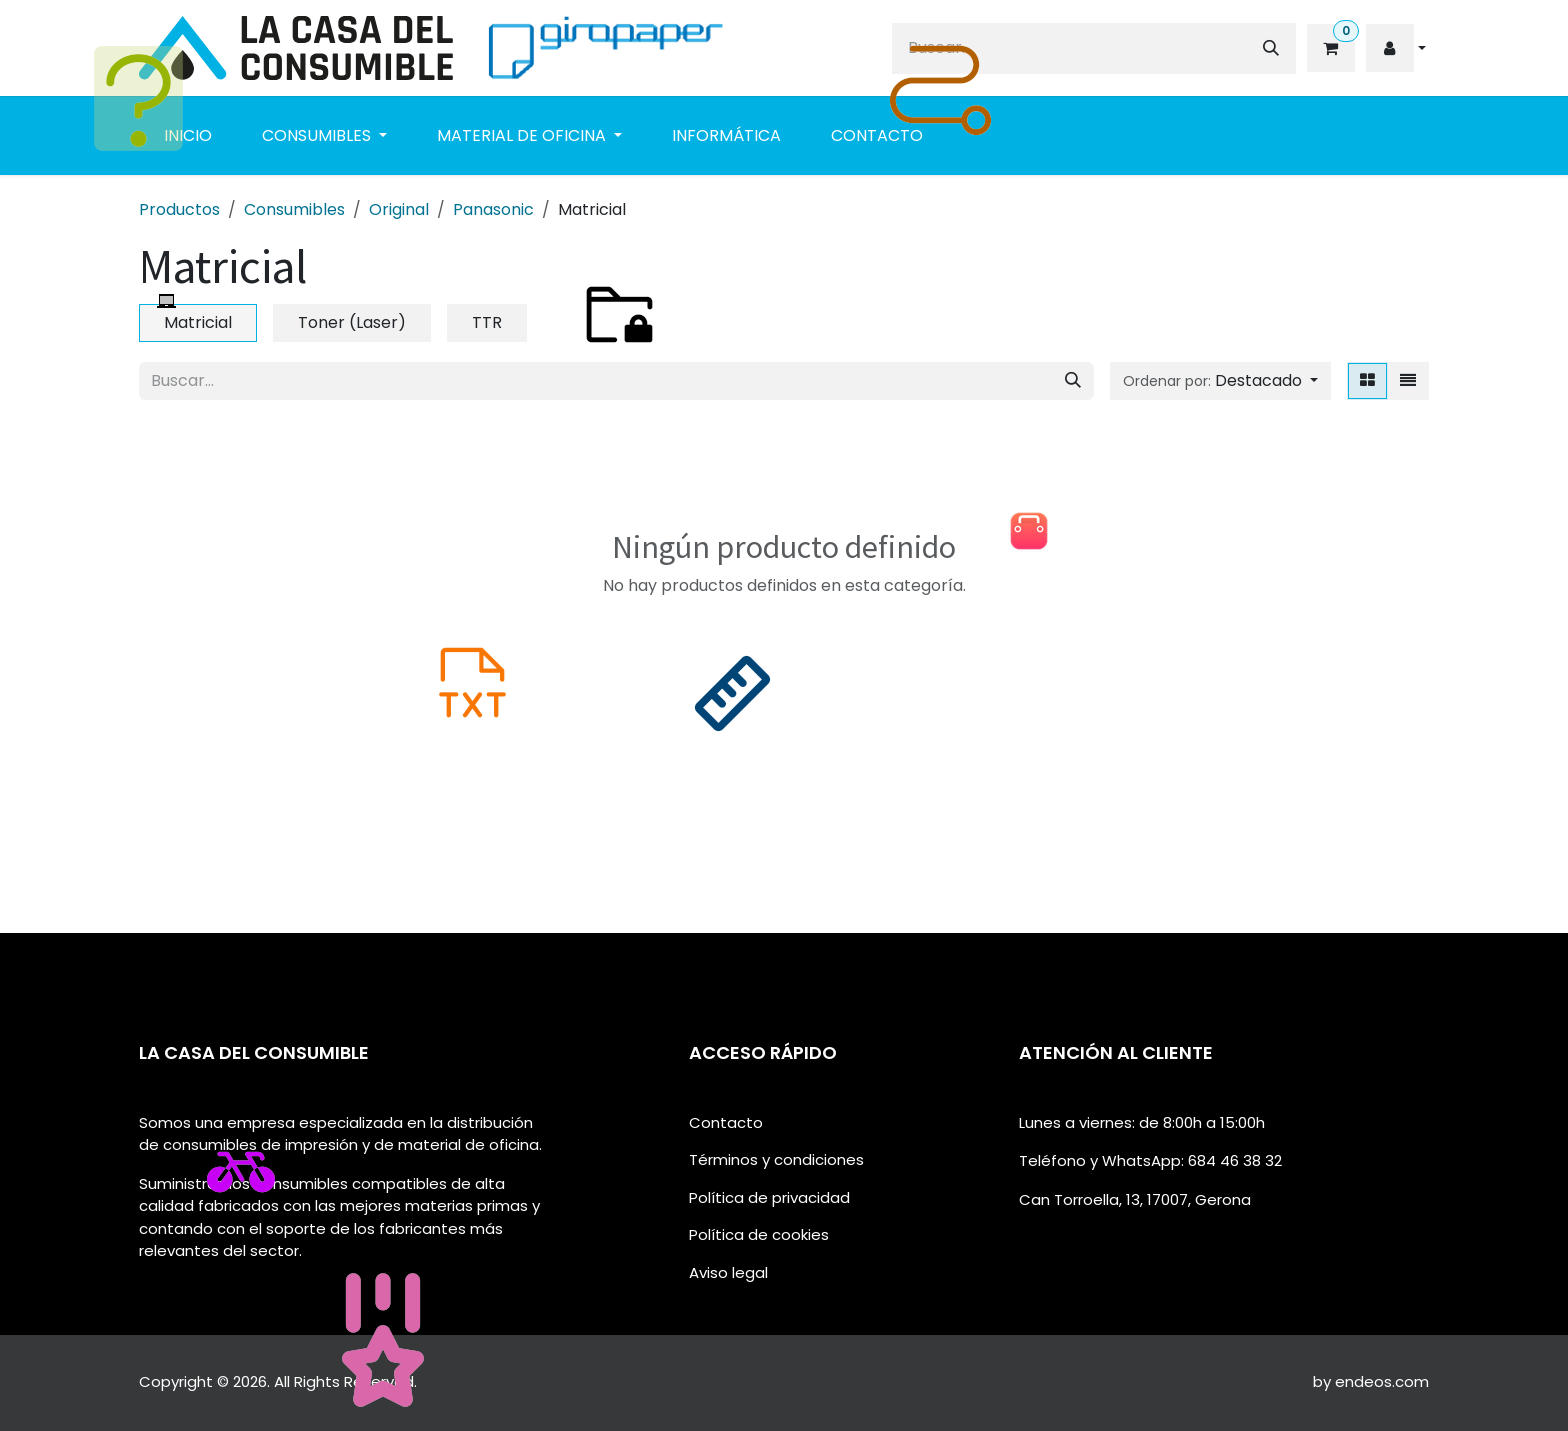 The width and height of the screenshot is (1568, 1431). Describe the element at coordinates (619, 314) in the screenshot. I see `access a password-protected folder` at that location.